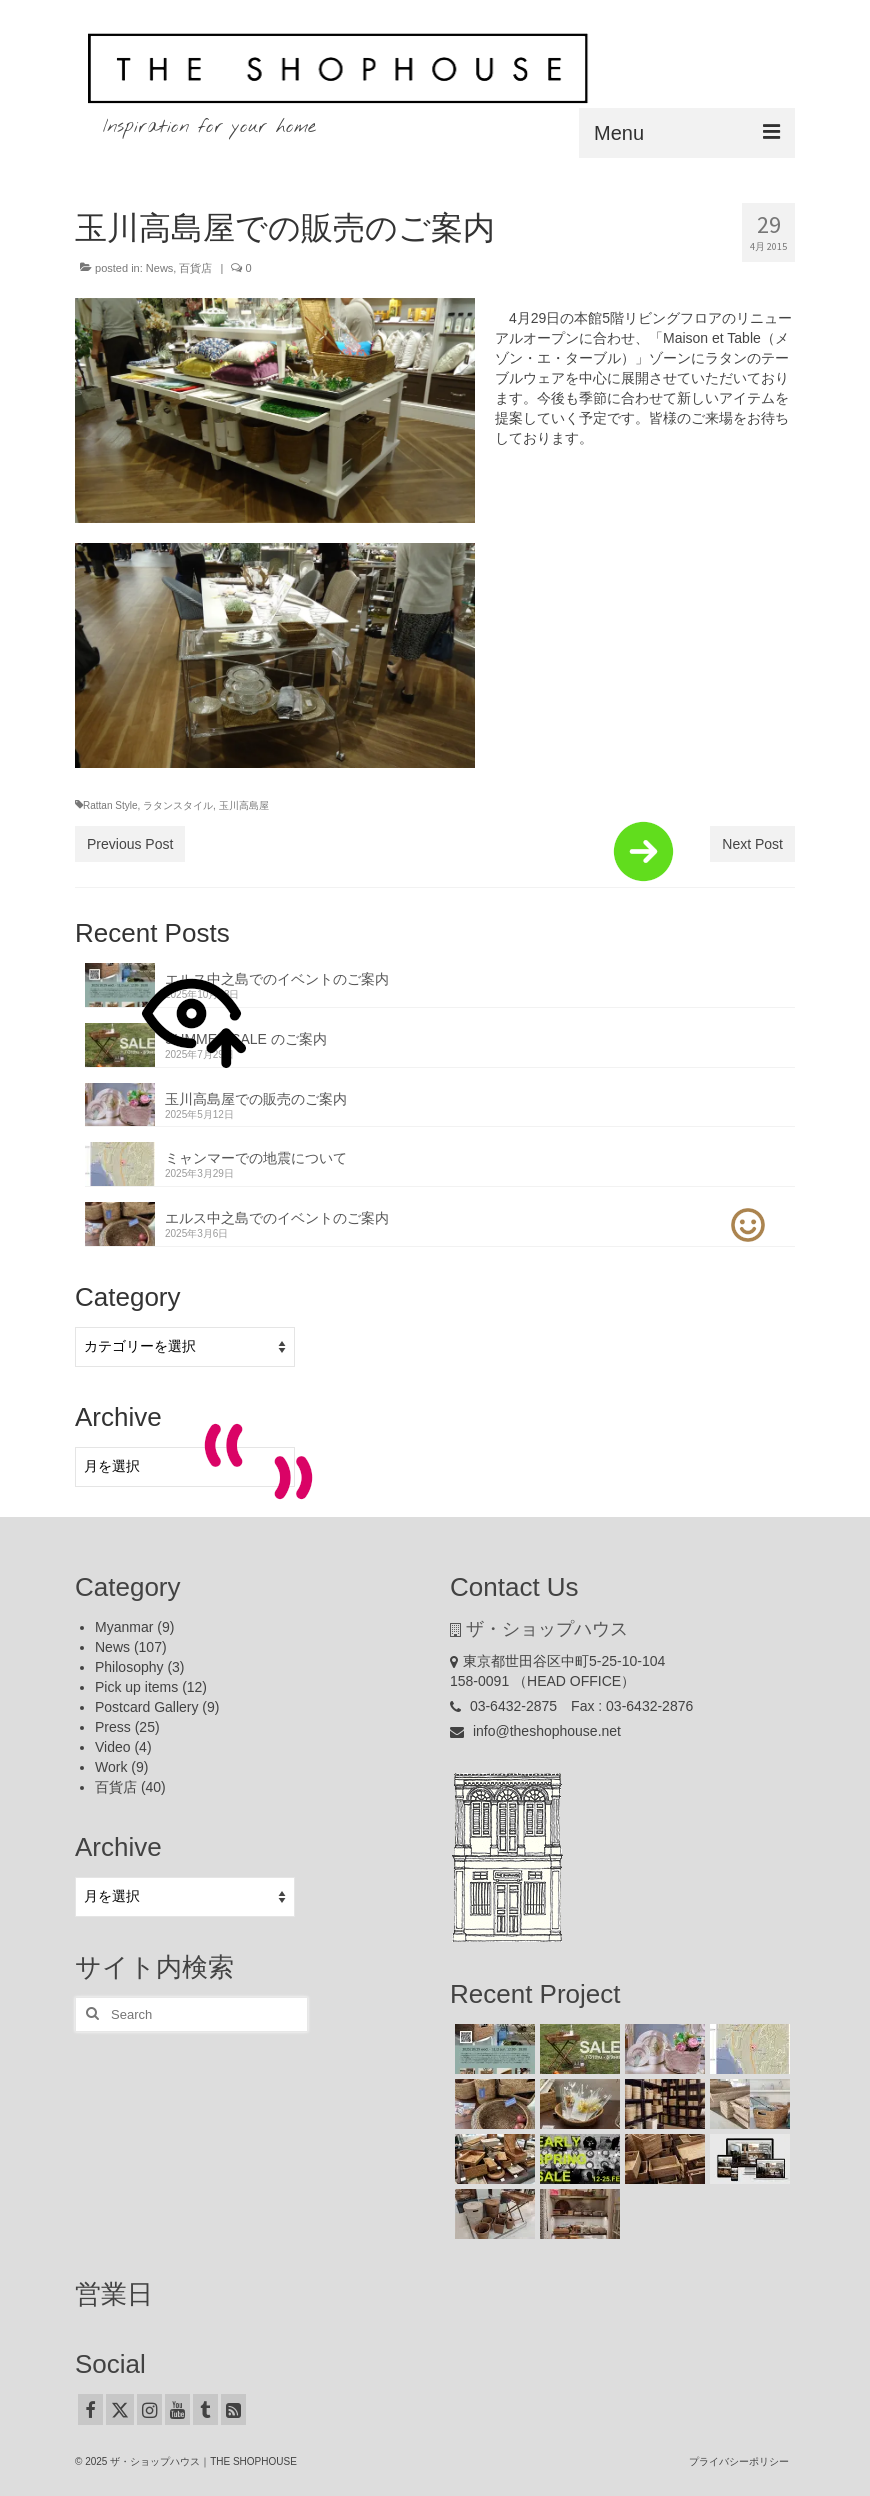 The height and width of the screenshot is (2496, 870). Describe the element at coordinates (258, 1461) in the screenshot. I see `view testimonials or customer quotes` at that location.